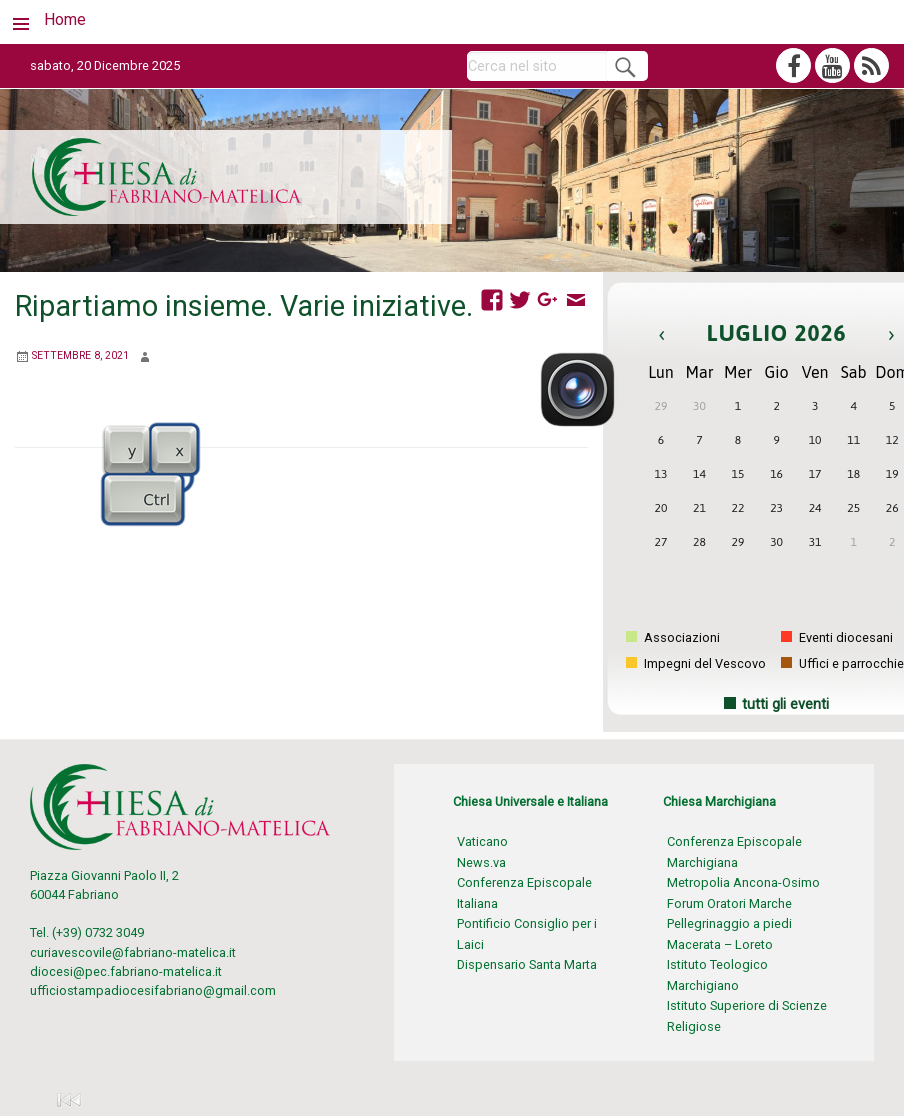 Image resolution: width=904 pixels, height=1116 pixels. I want to click on skip to previous track, so click(69, 1100).